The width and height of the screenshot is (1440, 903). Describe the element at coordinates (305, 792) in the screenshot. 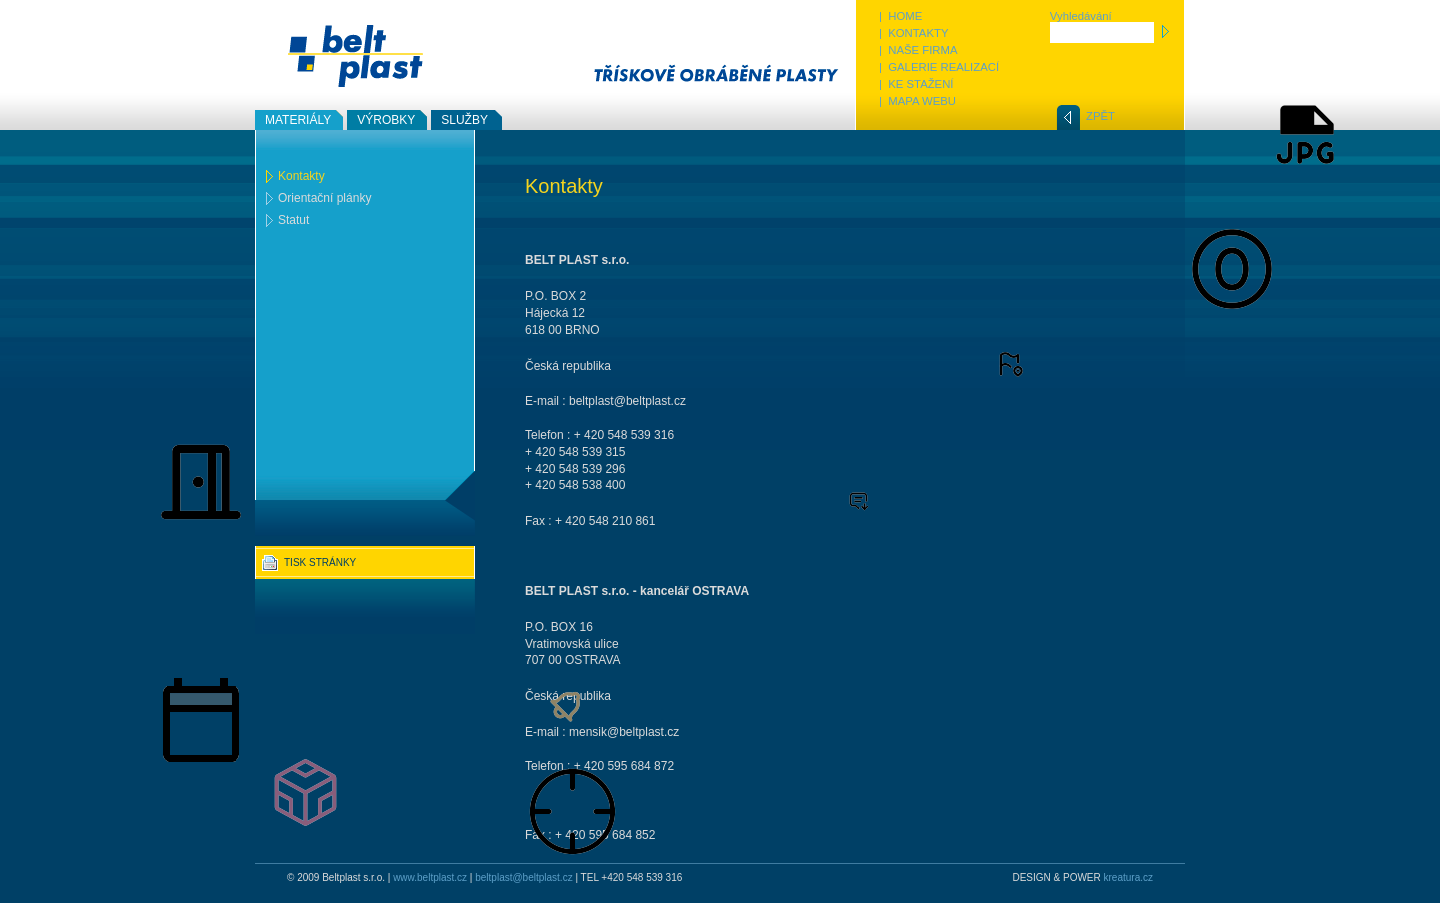

I see `open CodeSandbox development environment` at that location.